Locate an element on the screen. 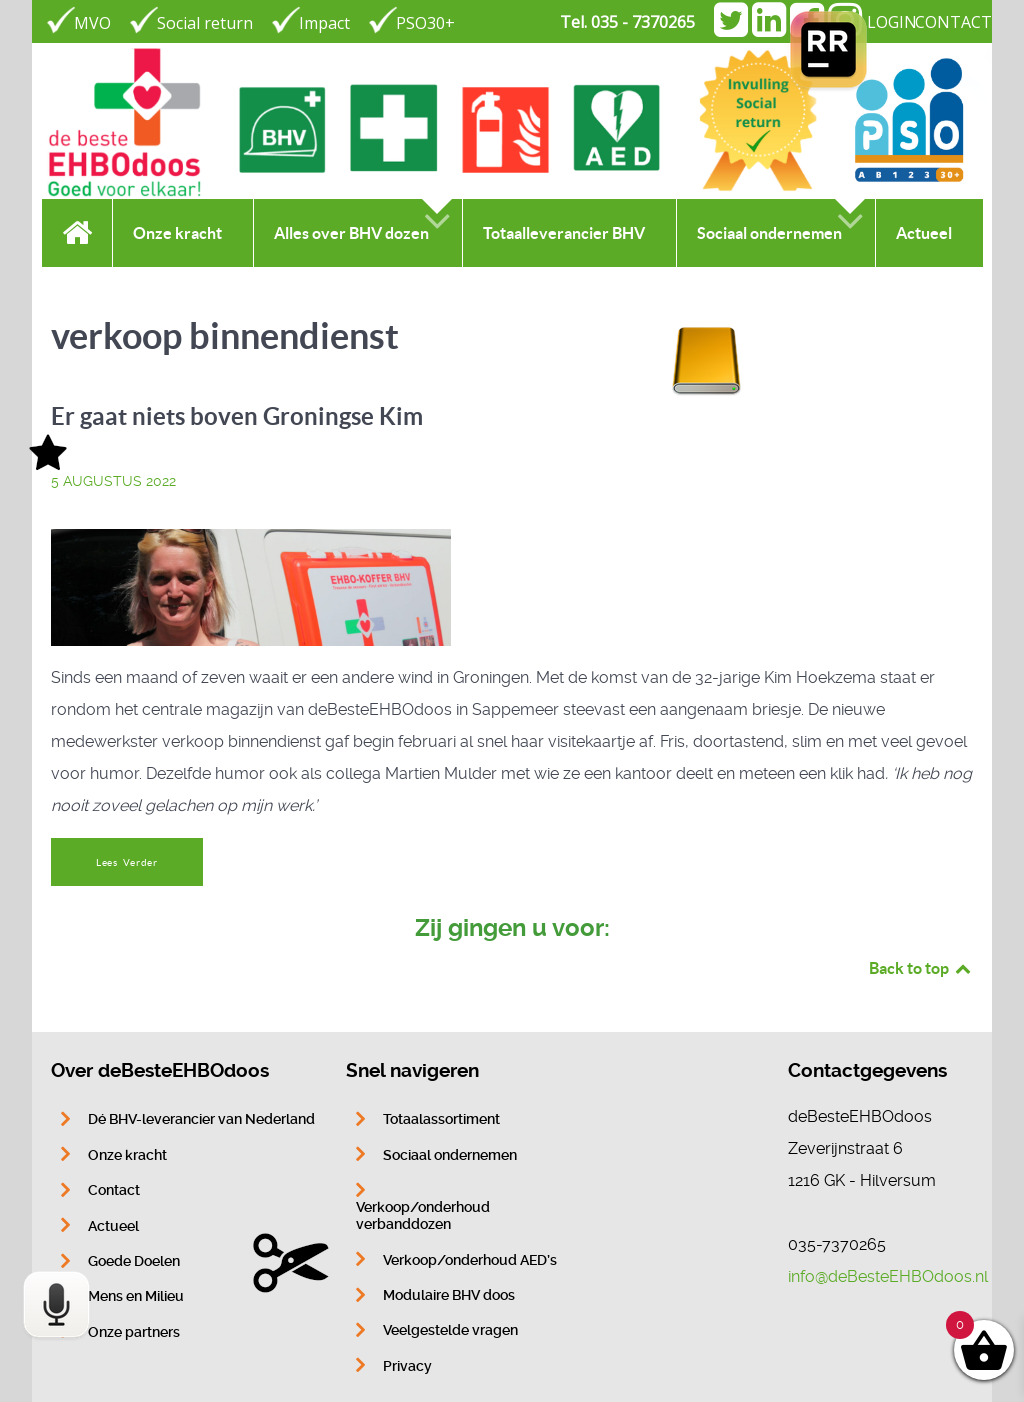 The height and width of the screenshot is (1402, 1024). access microphone settings is located at coordinates (56, 1304).